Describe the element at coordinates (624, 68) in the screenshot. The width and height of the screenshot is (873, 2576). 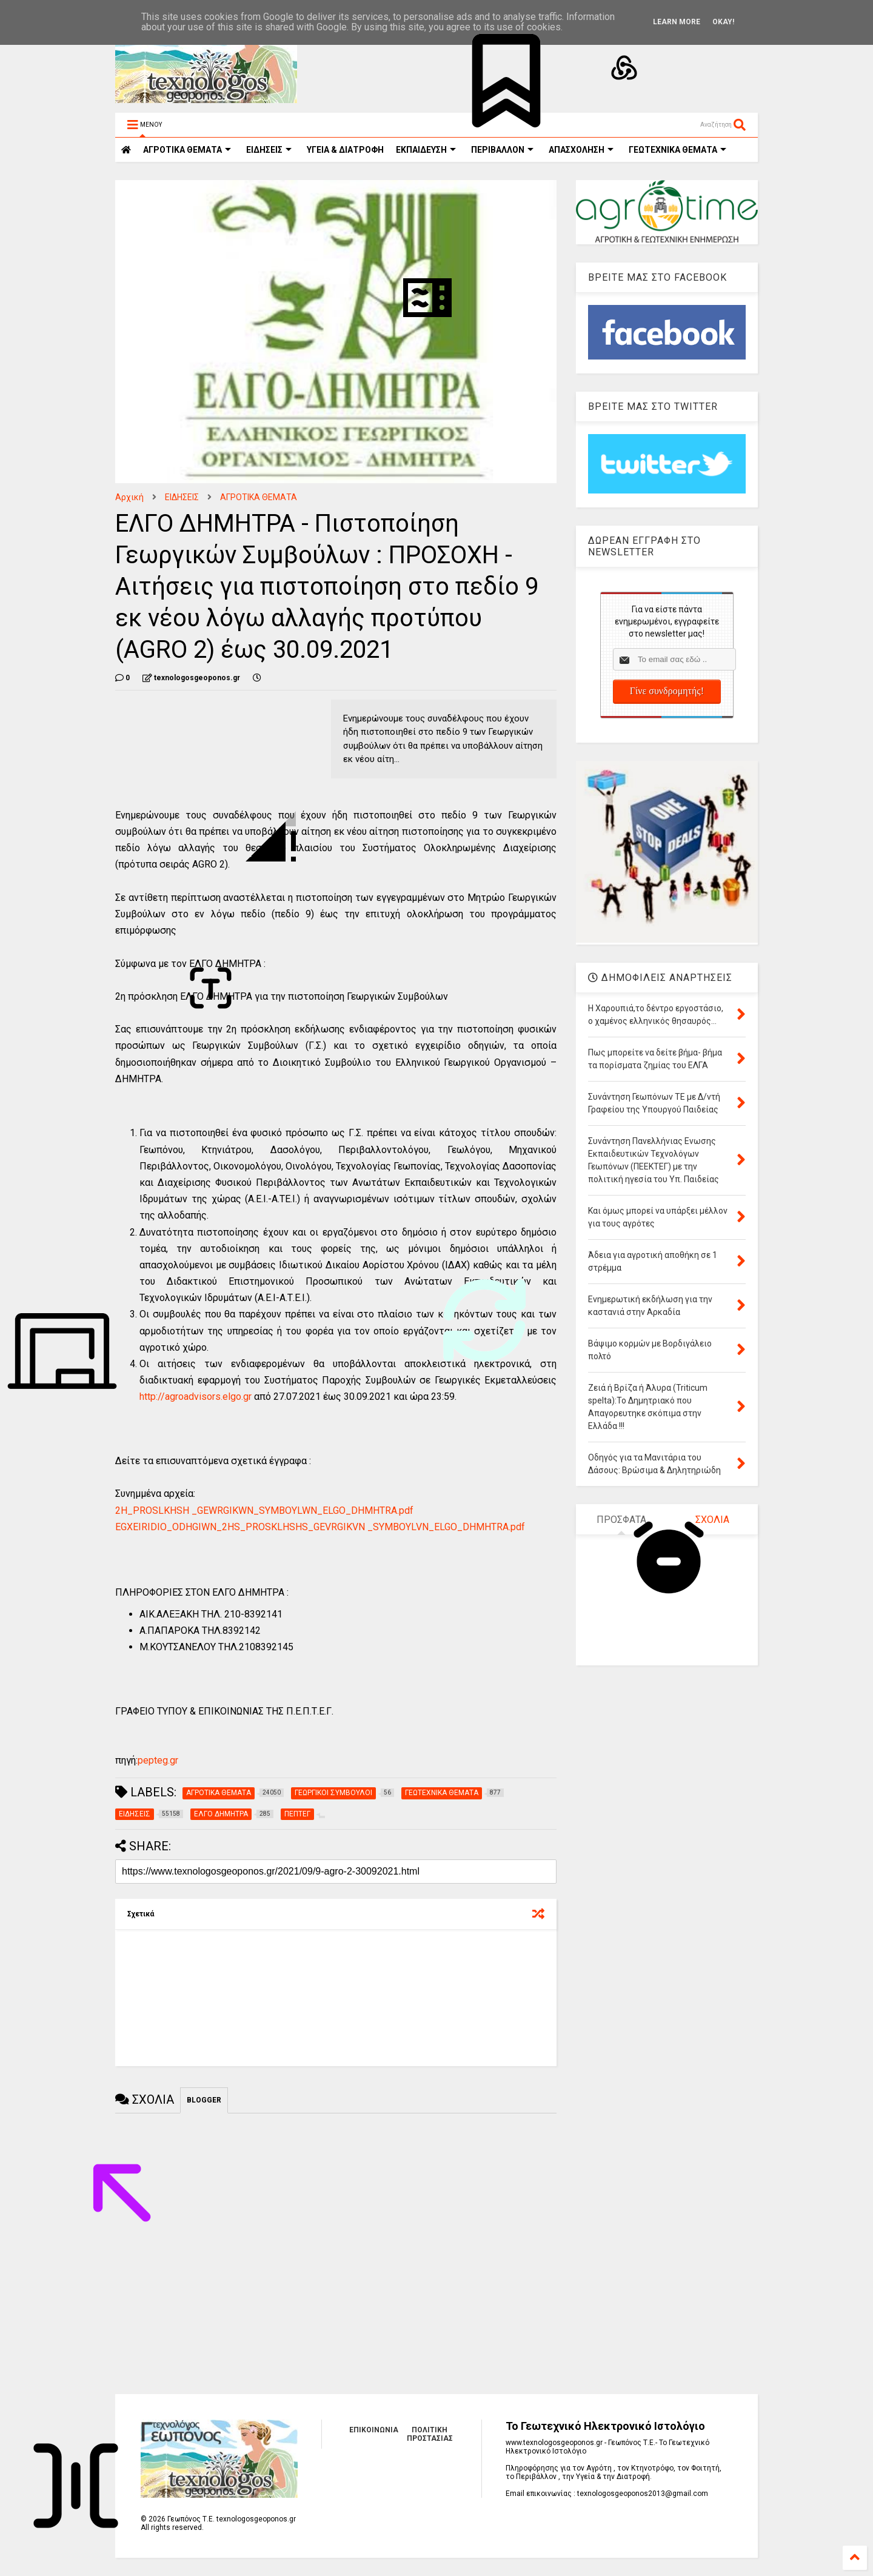
I see `redux state management library logo` at that location.